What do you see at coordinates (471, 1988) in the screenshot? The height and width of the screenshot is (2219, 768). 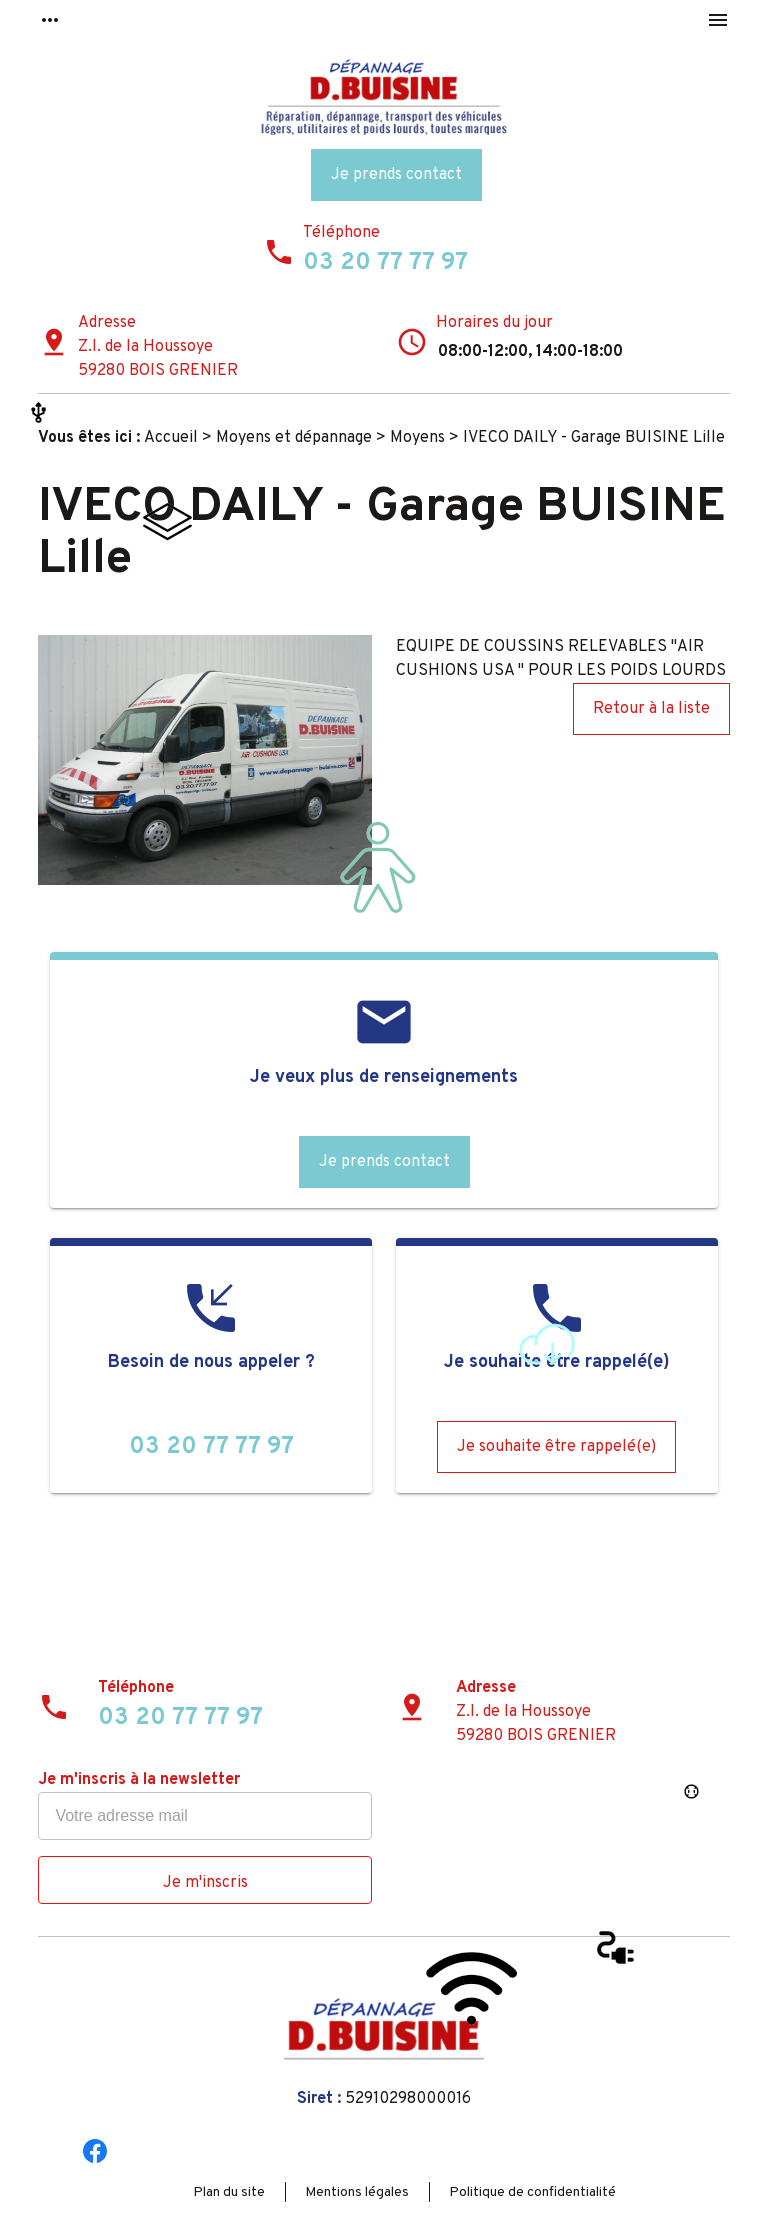 I see `indicates active wifi connection` at bounding box center [471, 1988].